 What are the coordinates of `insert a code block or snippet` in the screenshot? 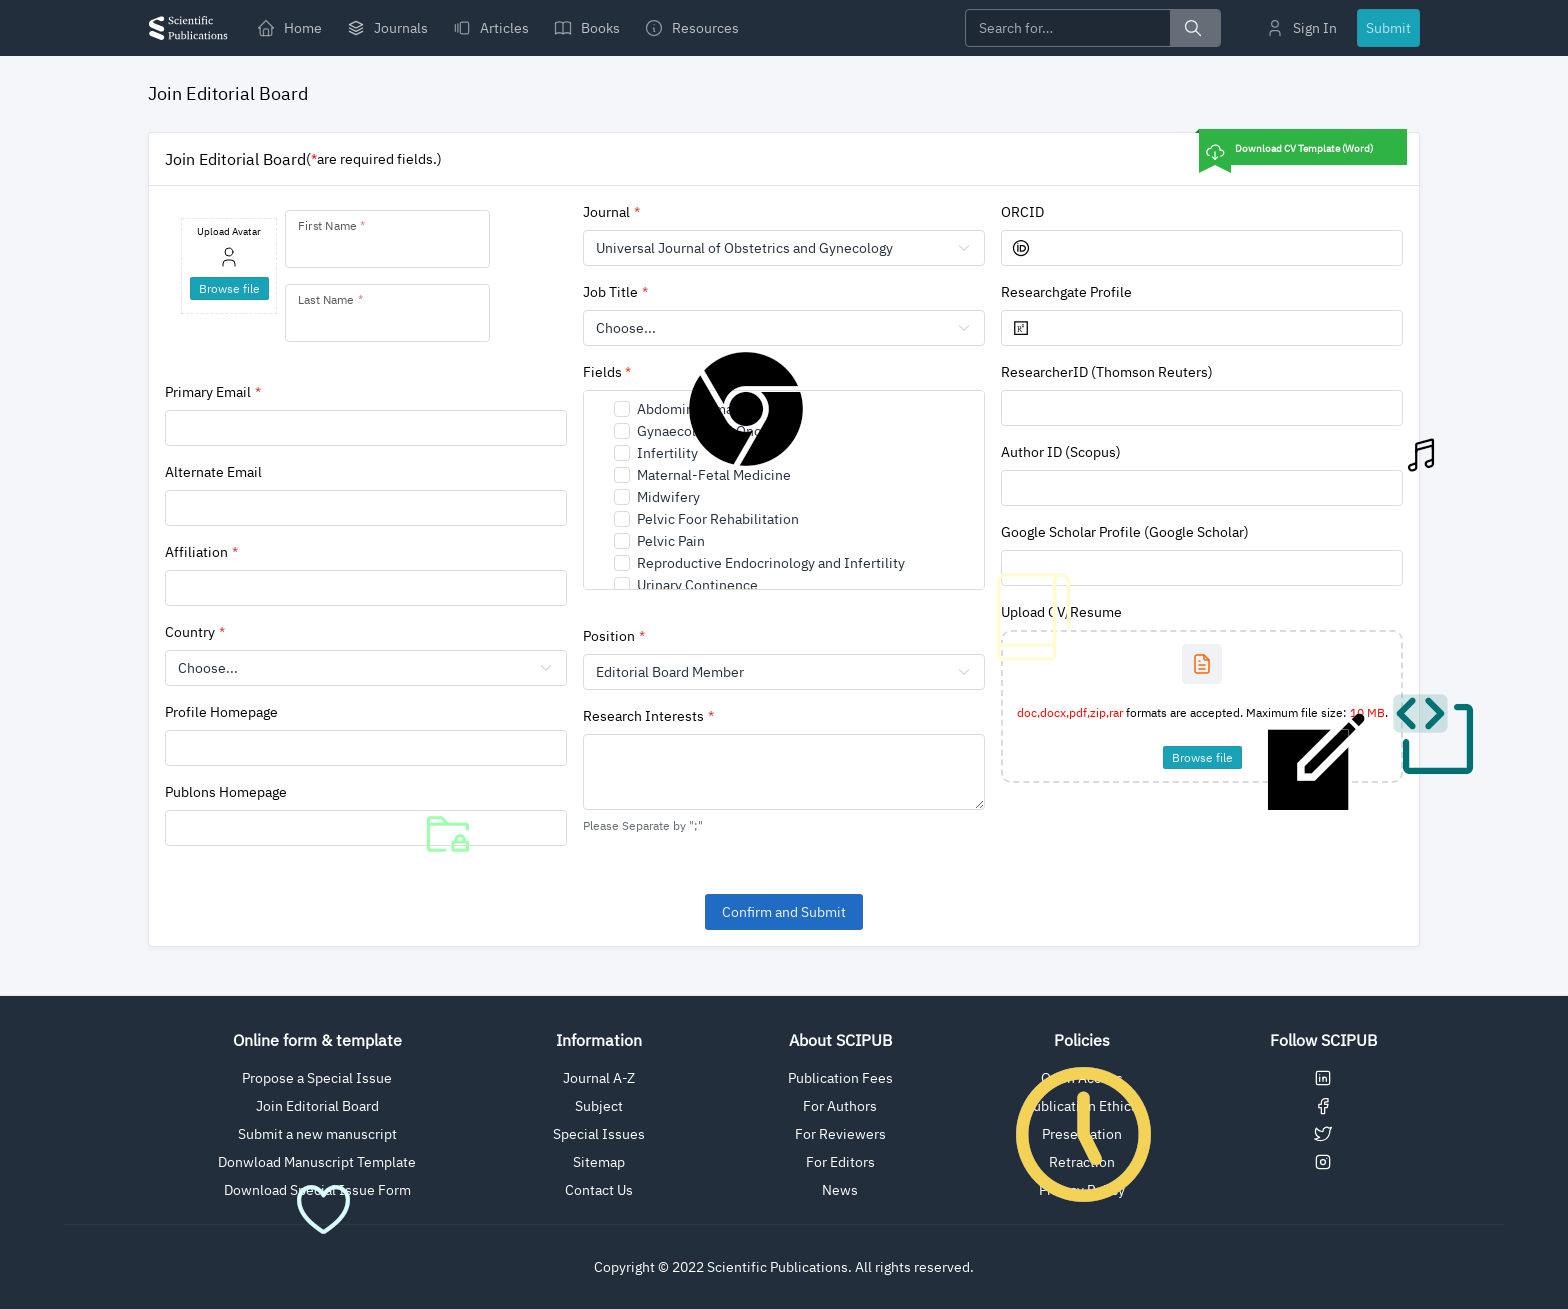 It's located at (1438, 739).